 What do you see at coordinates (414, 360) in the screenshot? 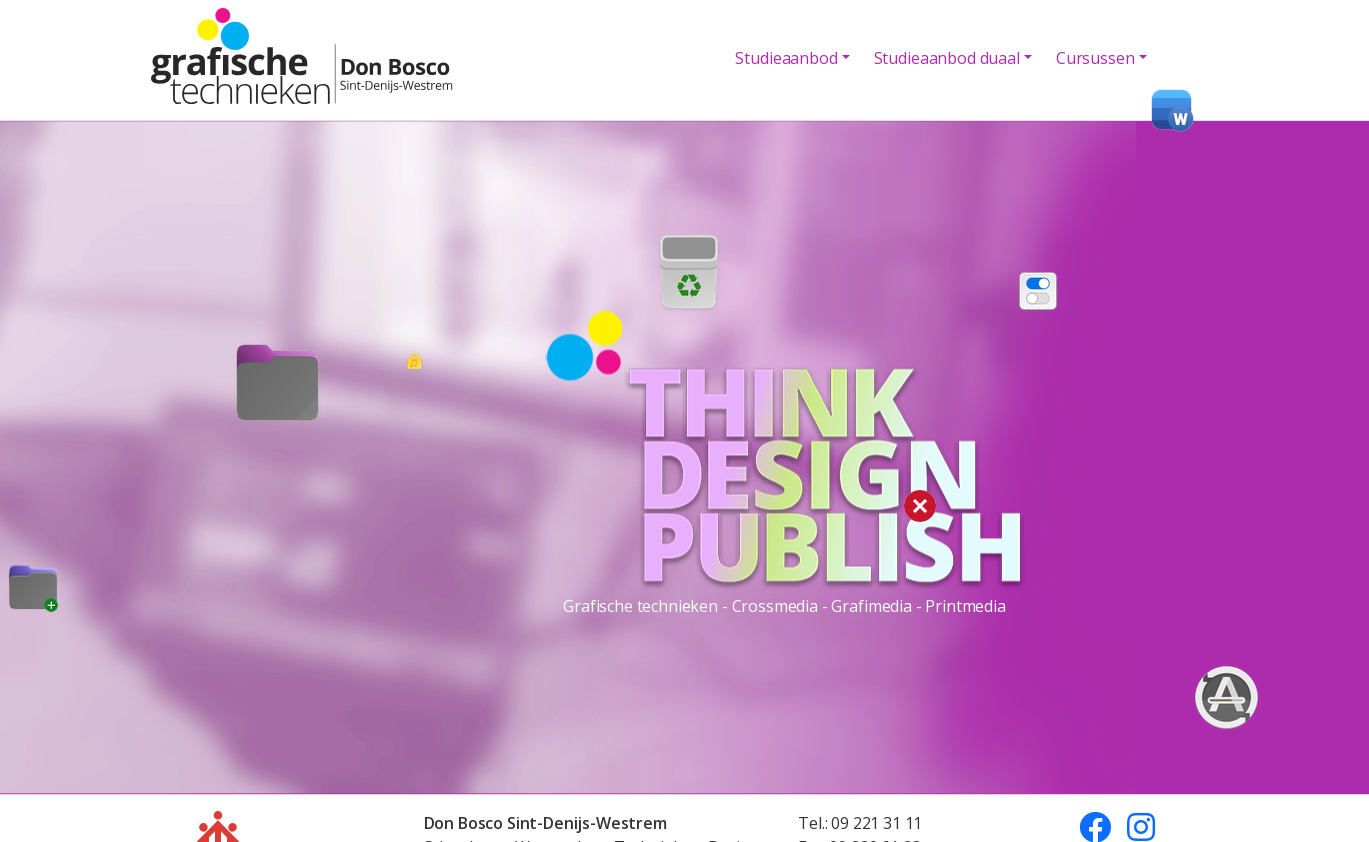
I see `open EarTag music tagging application` at bounding box center [414, 360].